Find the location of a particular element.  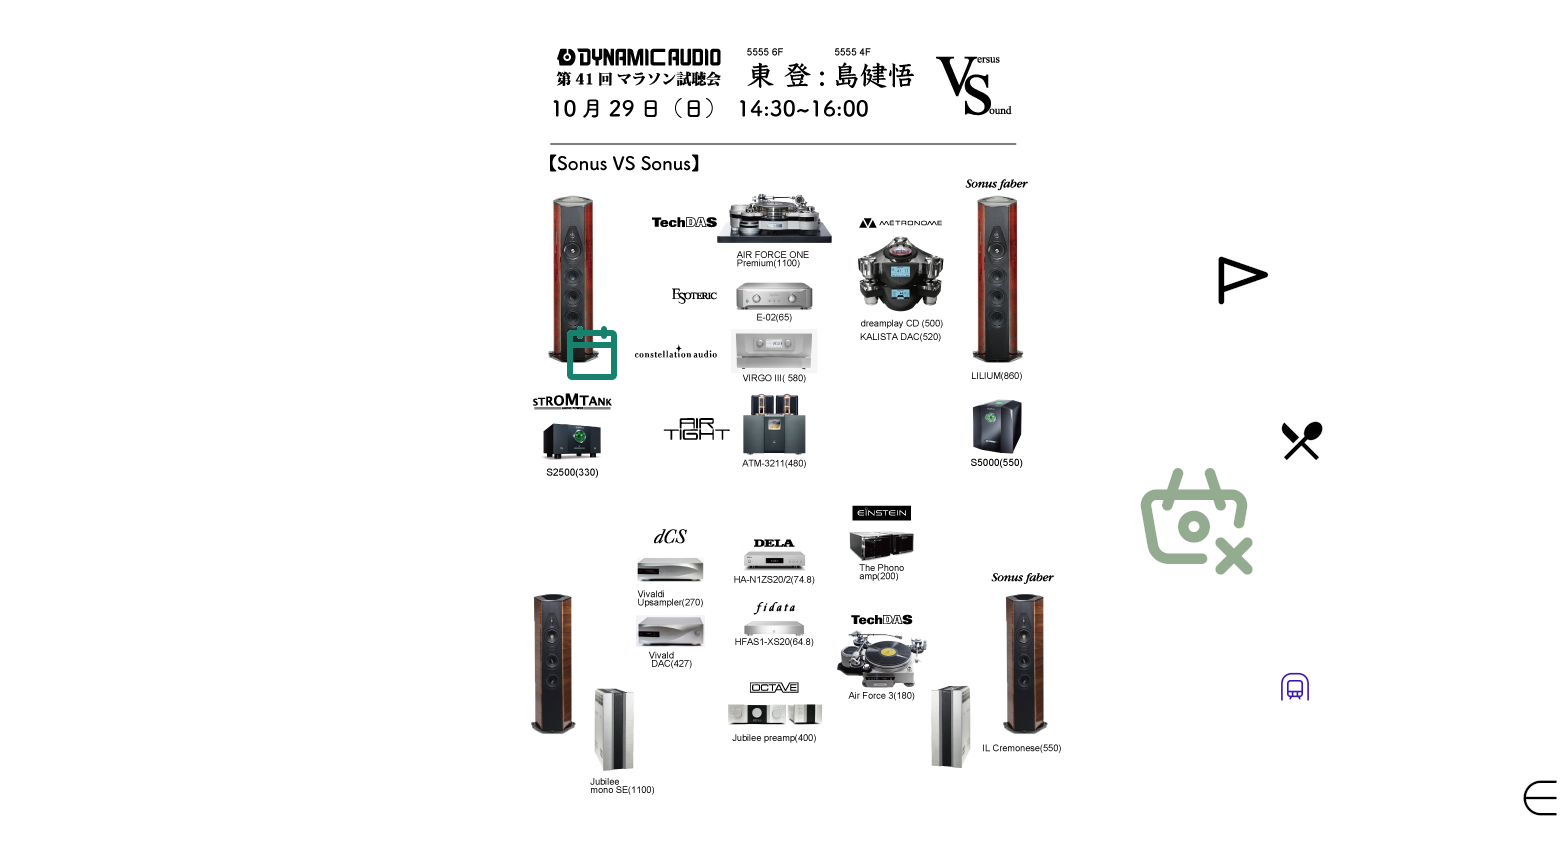

remove item from basket is located at coordinates (1194, 516).